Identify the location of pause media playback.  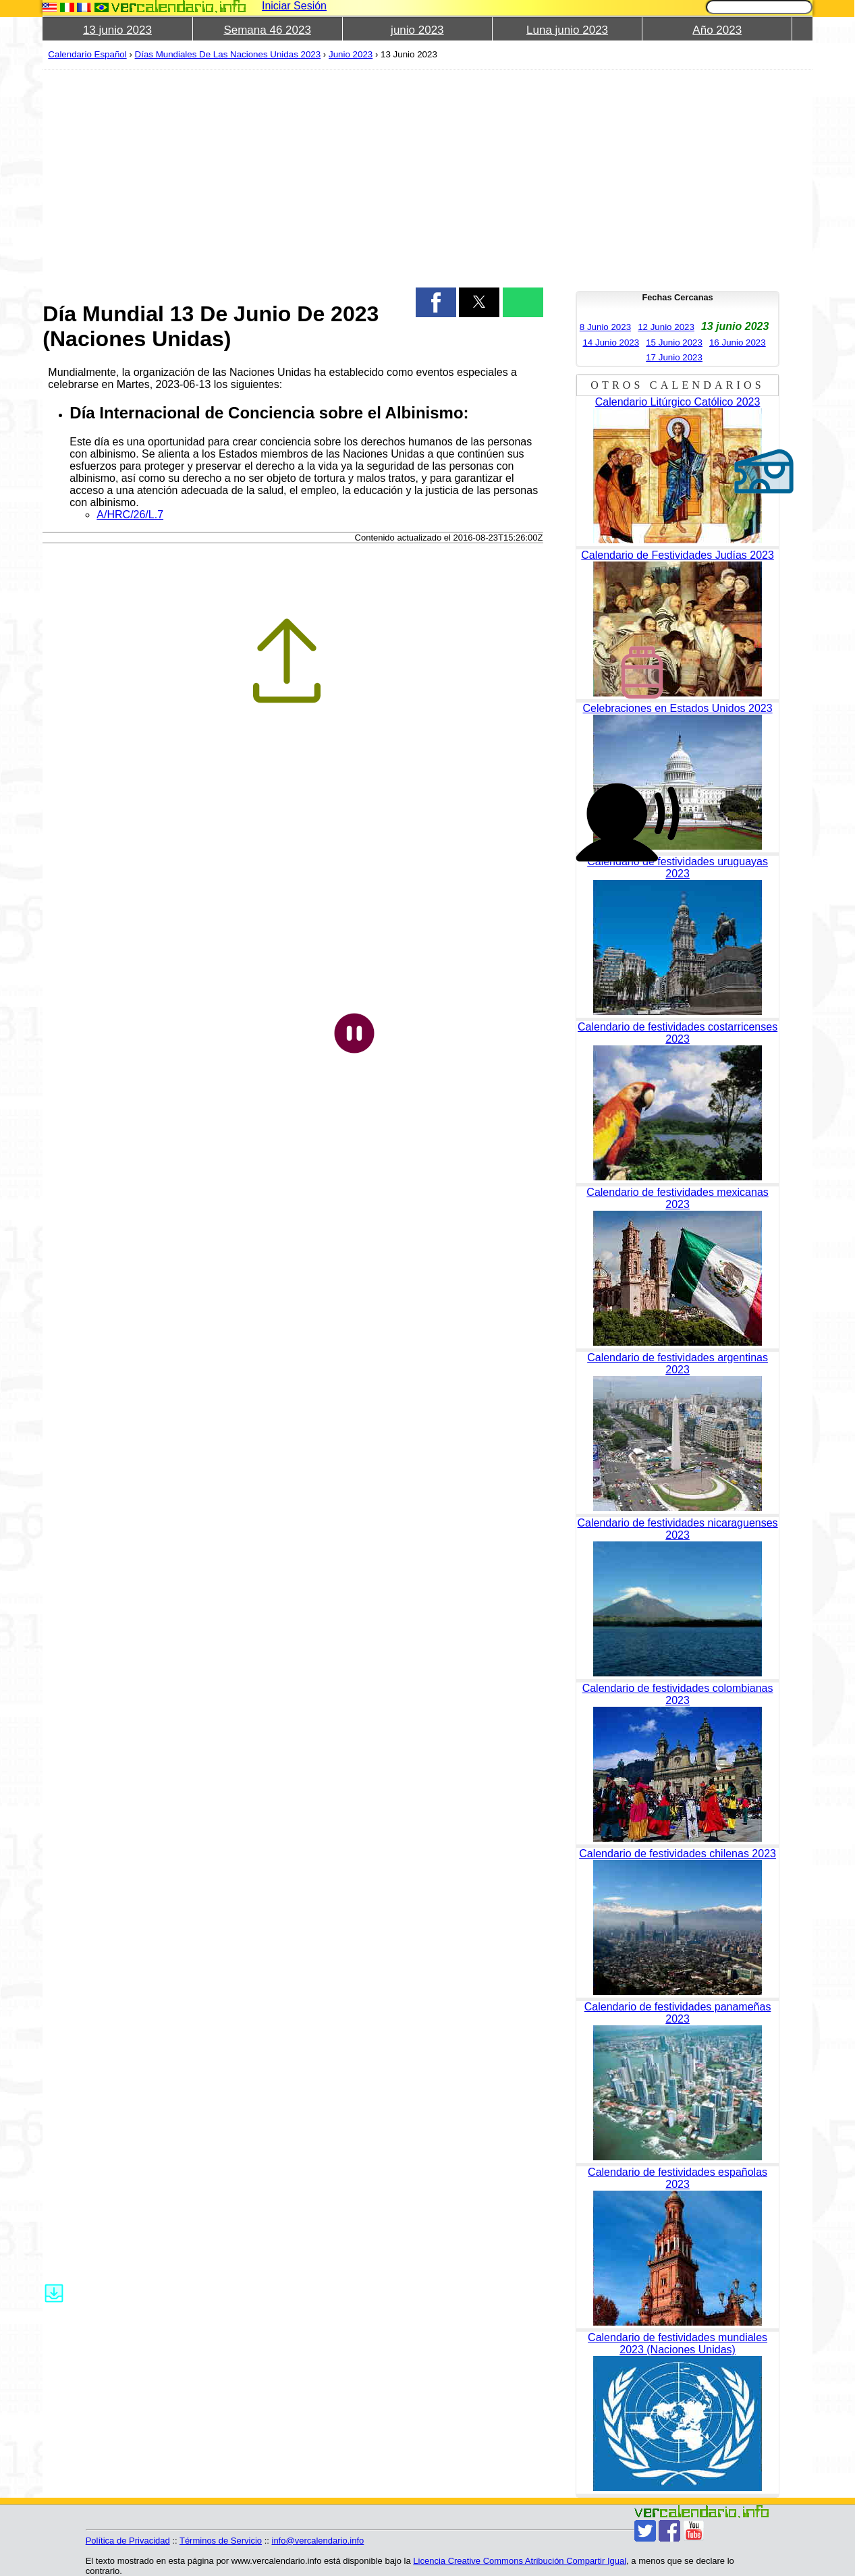
(354, 1033).